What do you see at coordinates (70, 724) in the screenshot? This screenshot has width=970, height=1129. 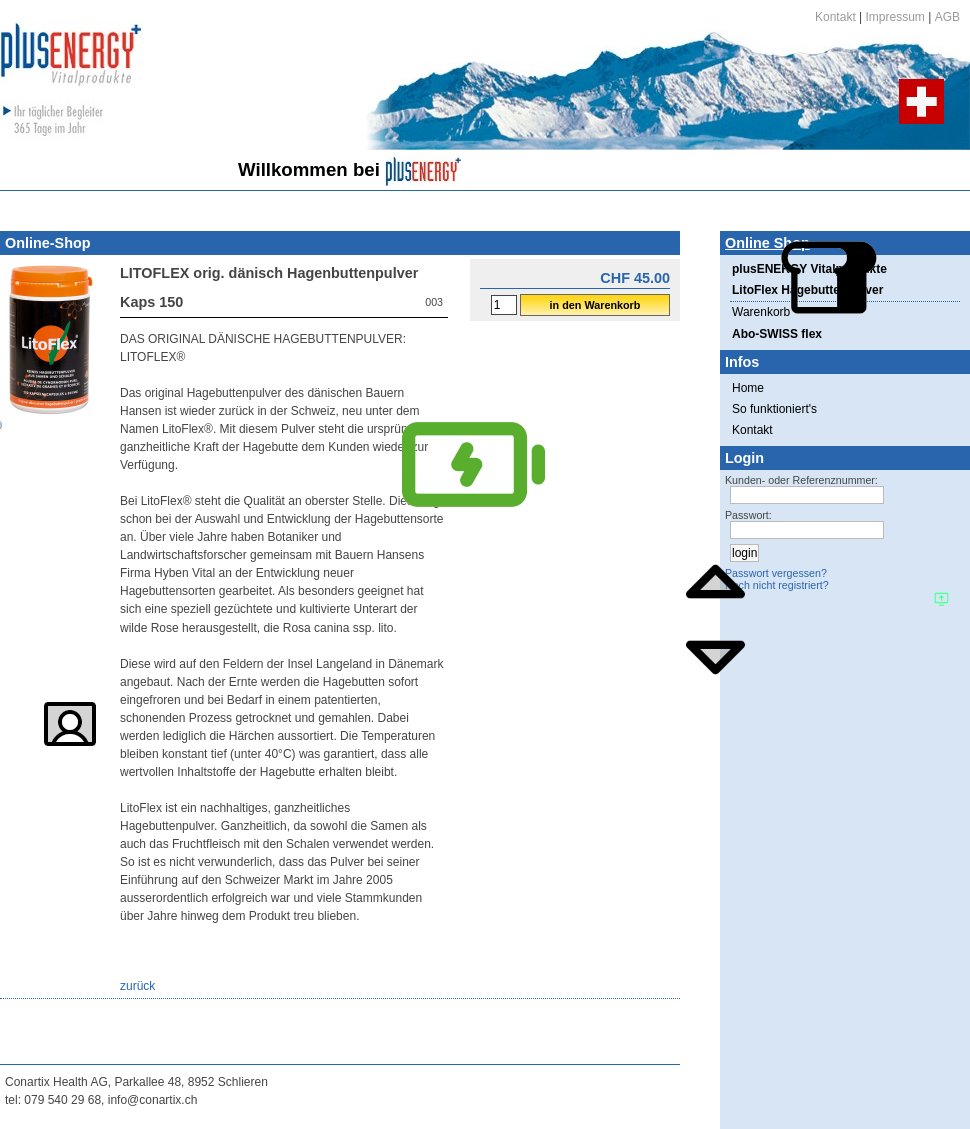 I see `view user profile card` at bounding box center [70, 724].